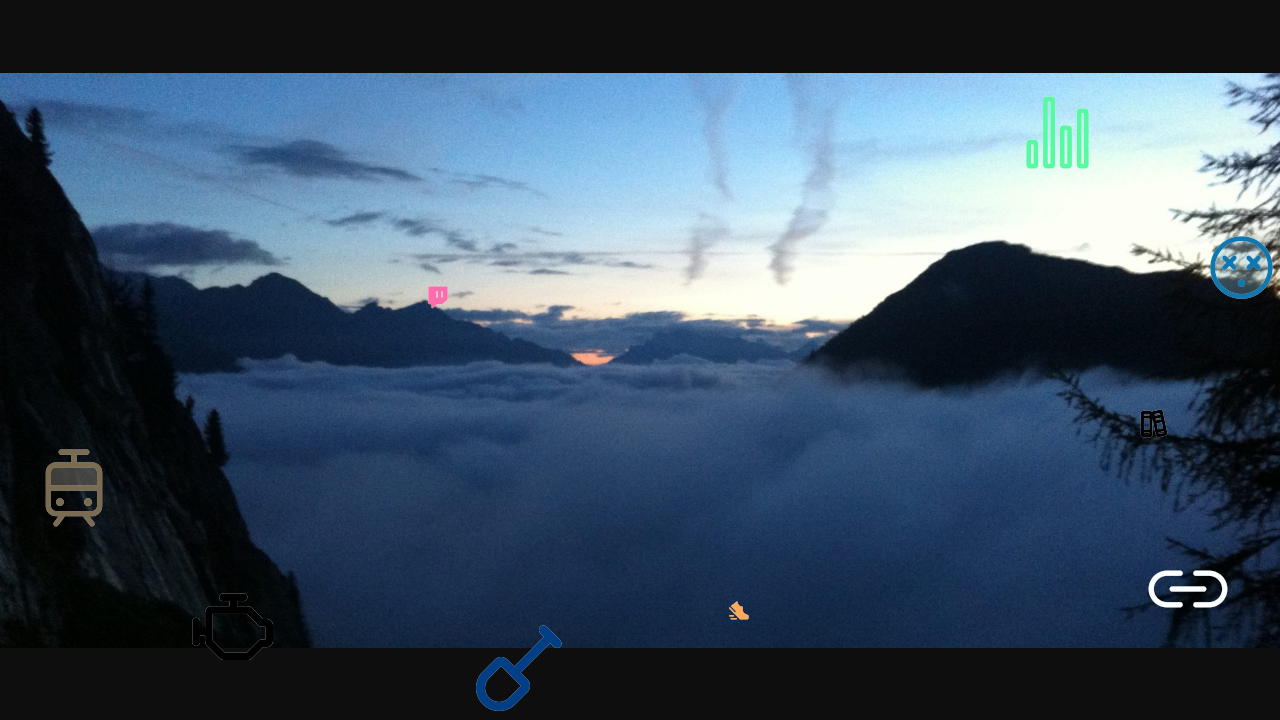 This screenshot has height=720, width=1280. I want to click on view statistics and analytics, so click(1057, 132).